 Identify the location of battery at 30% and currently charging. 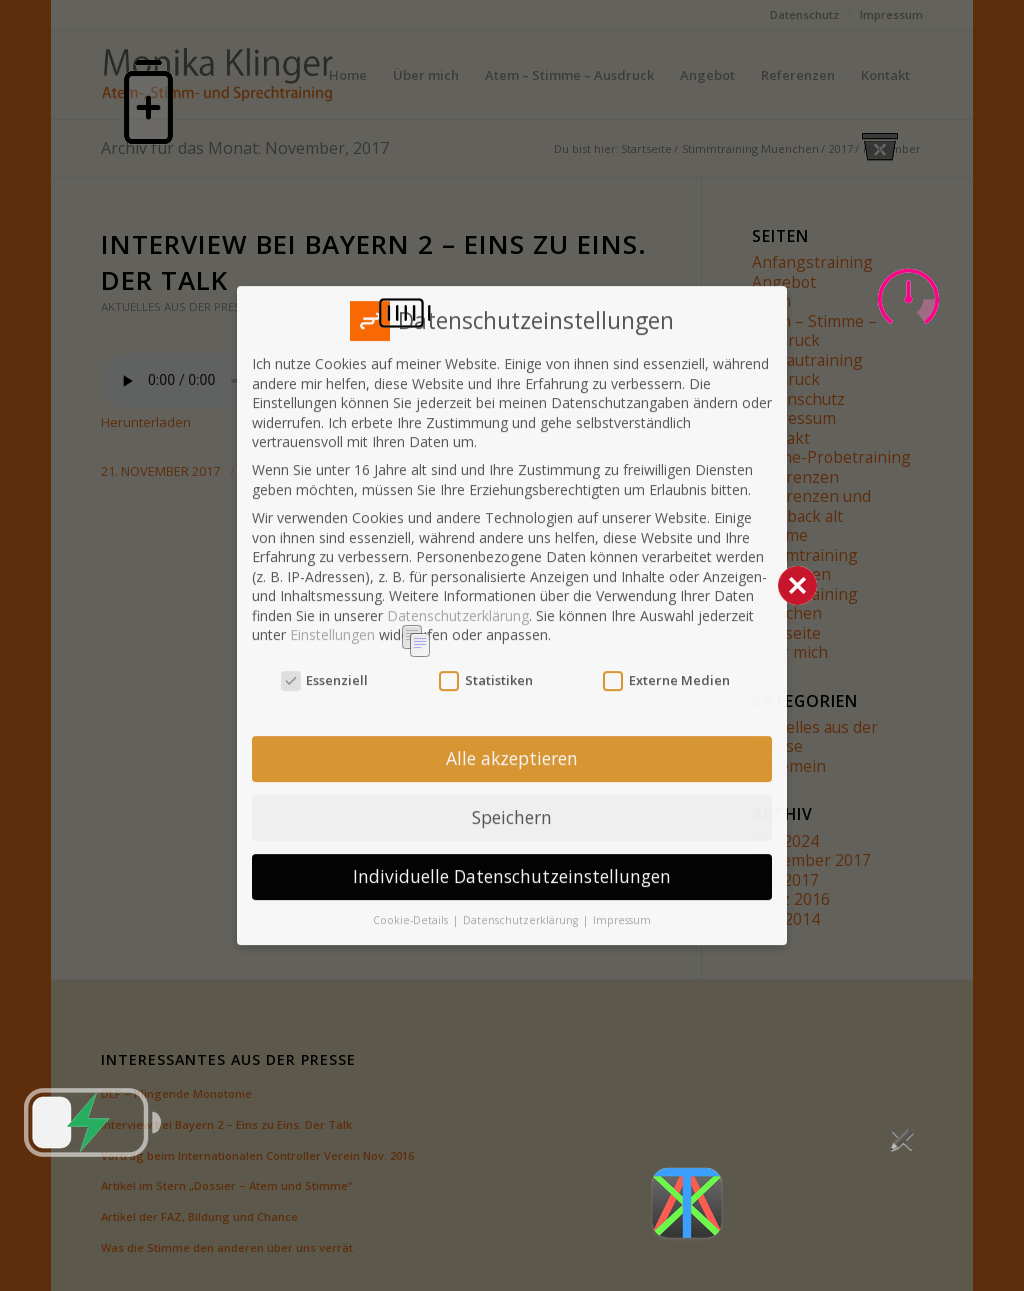
(92, 1122).